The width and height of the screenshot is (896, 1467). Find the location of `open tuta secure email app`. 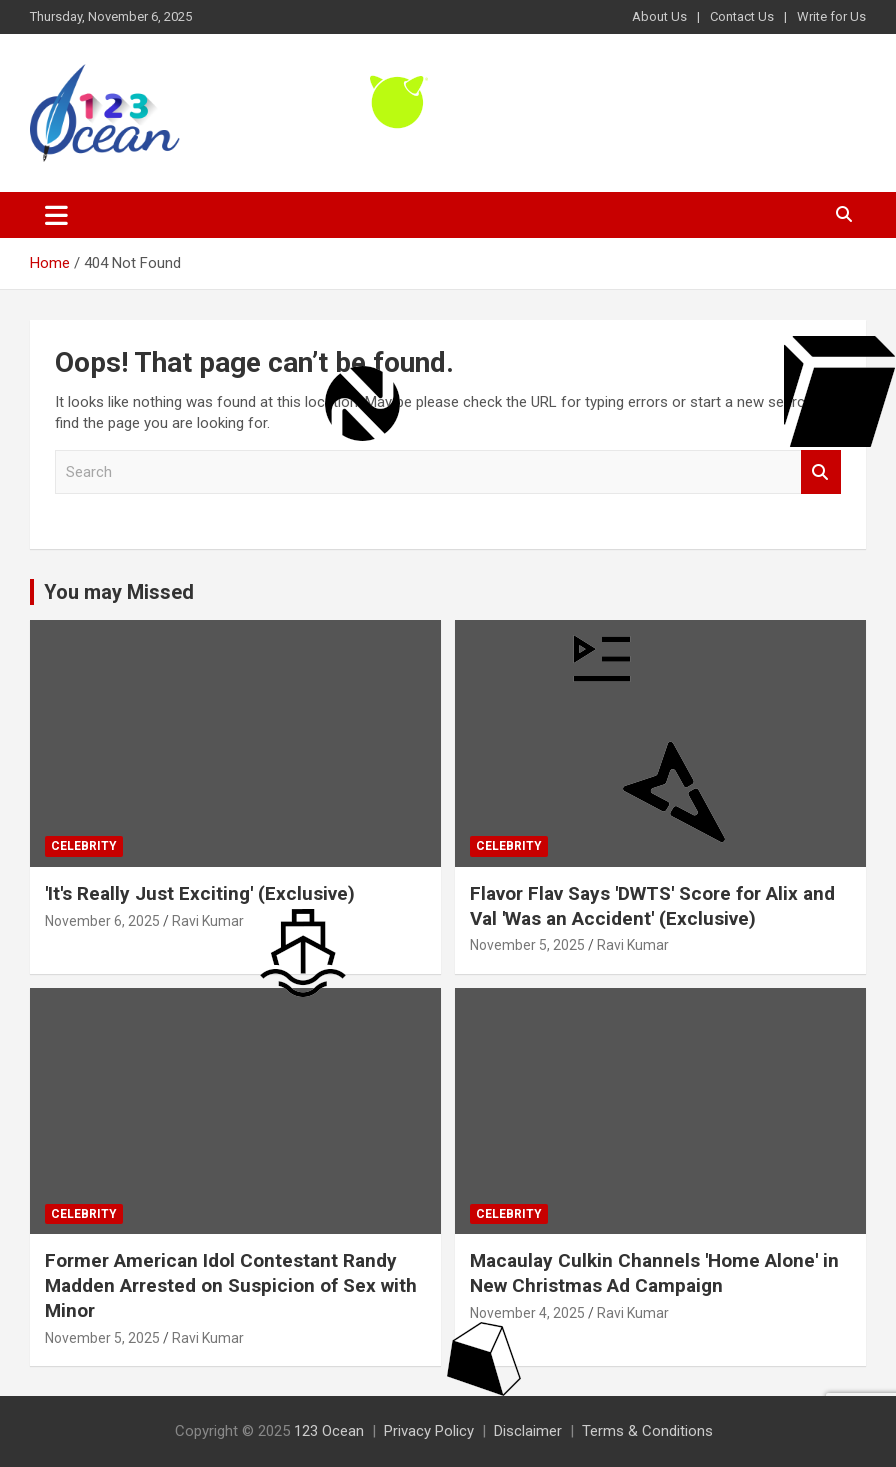

open tuta secure email app is located at coordinates (839, 391).